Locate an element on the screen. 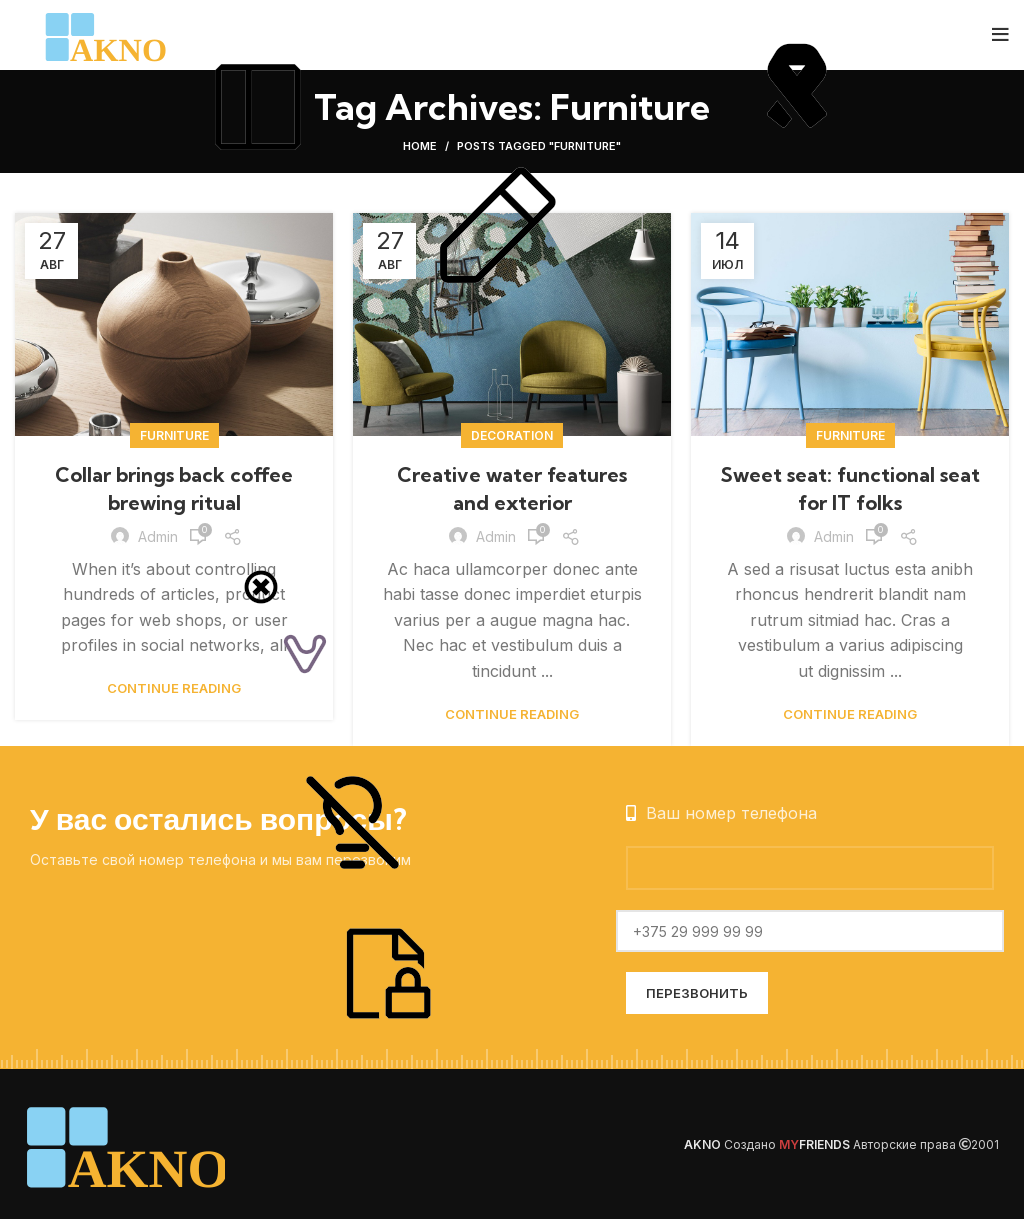 This screenshot has width=1024, height=1219. edit content or text is located at coordinates (495, 227).